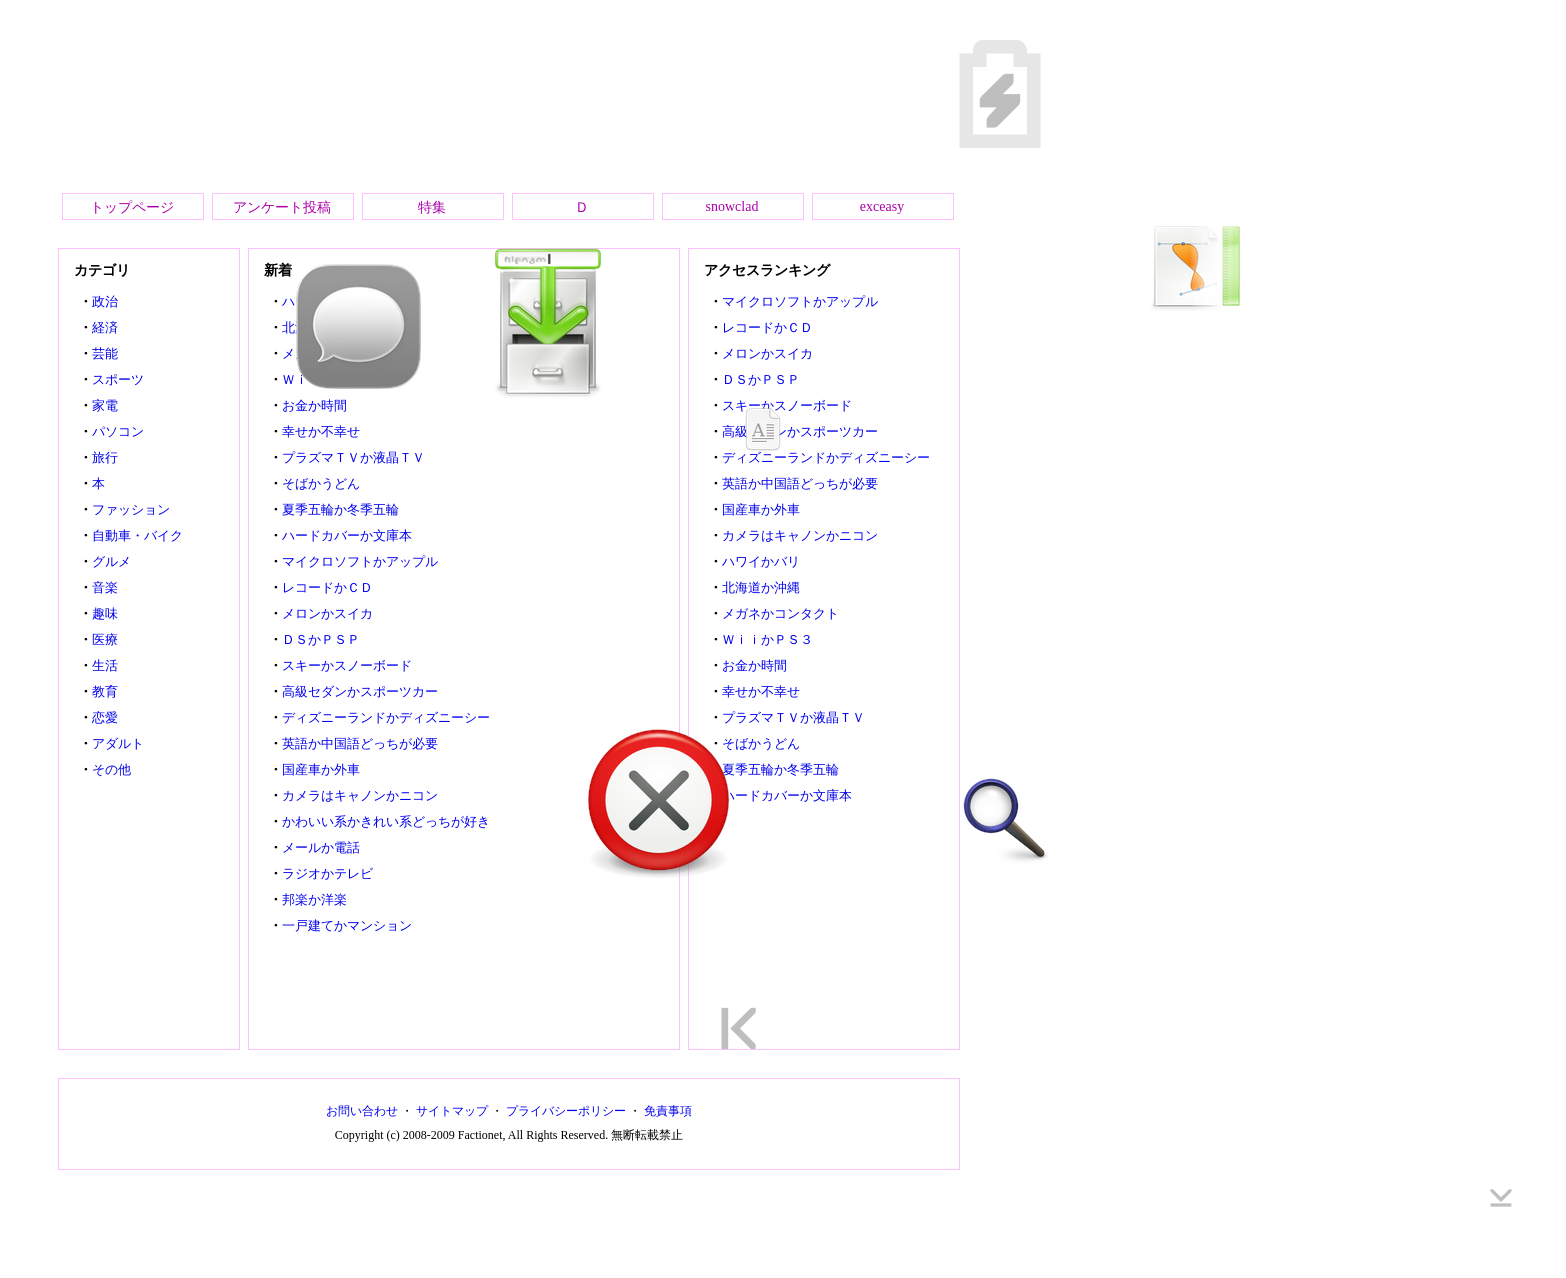 The image size is (1566, 1278). I want to click on open the messages app, so click(358, 326).